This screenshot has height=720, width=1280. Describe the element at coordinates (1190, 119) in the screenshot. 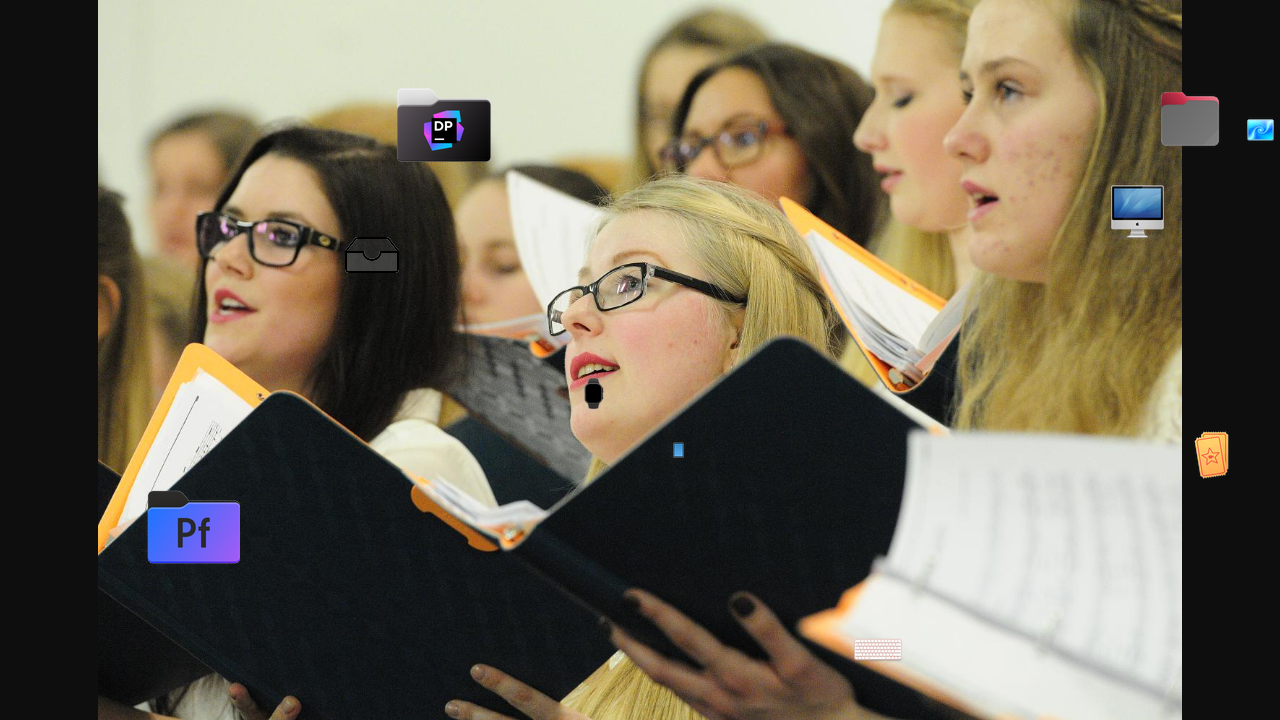

I see `open folder to view contents` at that location.